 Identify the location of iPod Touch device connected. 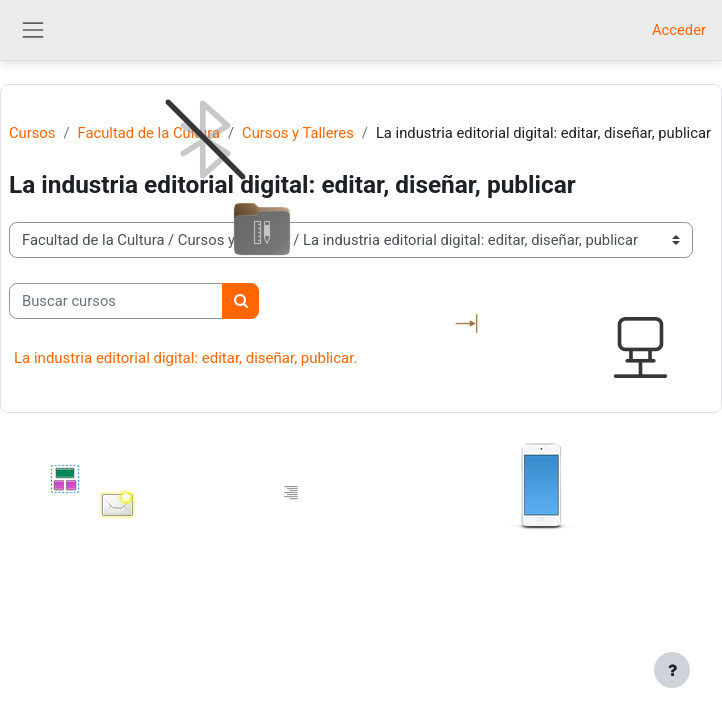
(541, 486).